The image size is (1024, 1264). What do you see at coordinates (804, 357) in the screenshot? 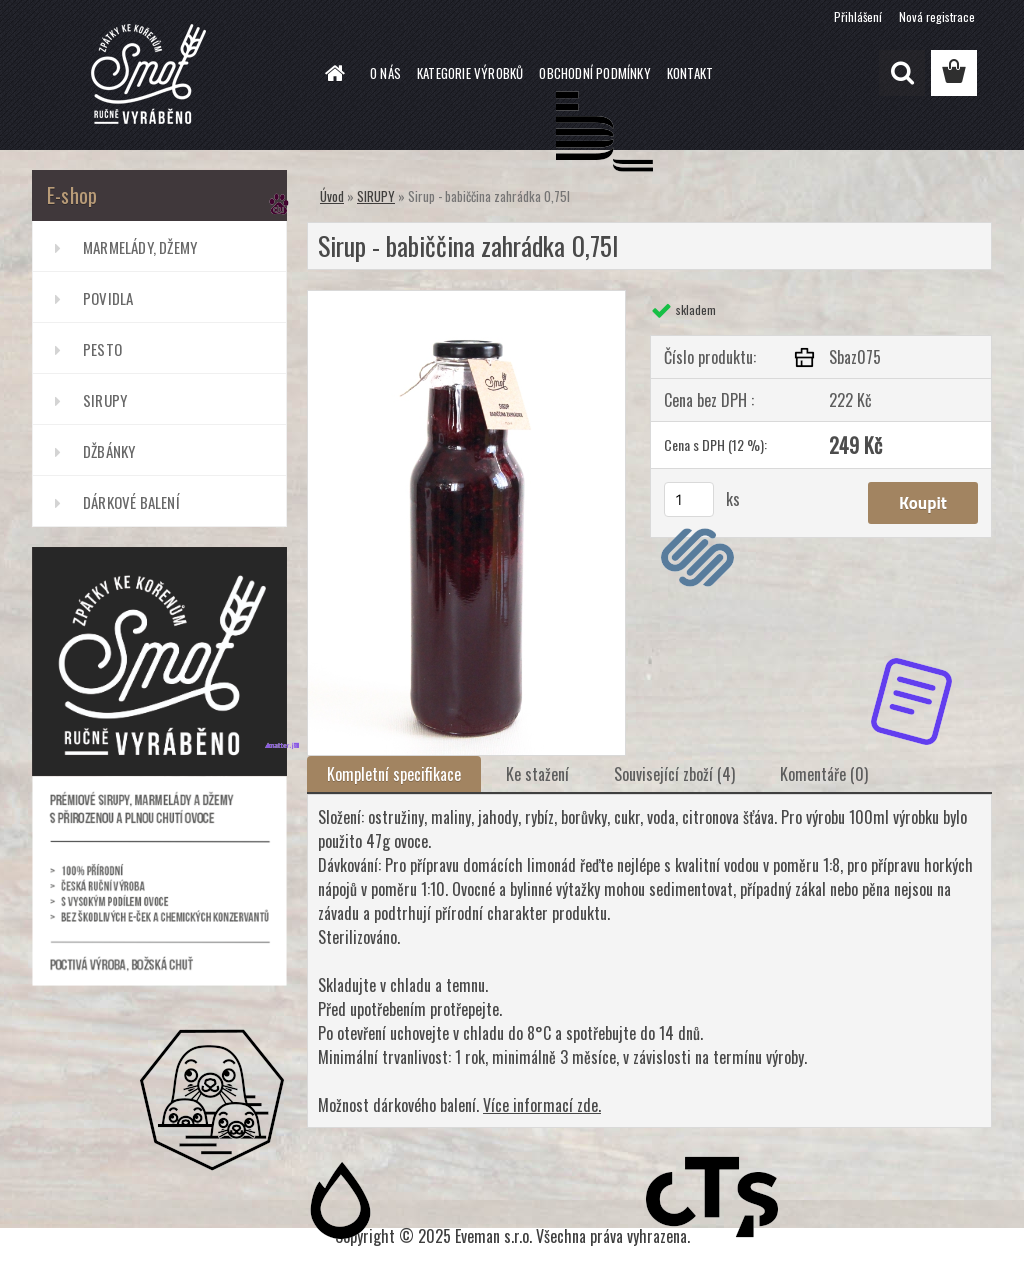
I see `access brush or painting tools` at bounding box center [804, 357].